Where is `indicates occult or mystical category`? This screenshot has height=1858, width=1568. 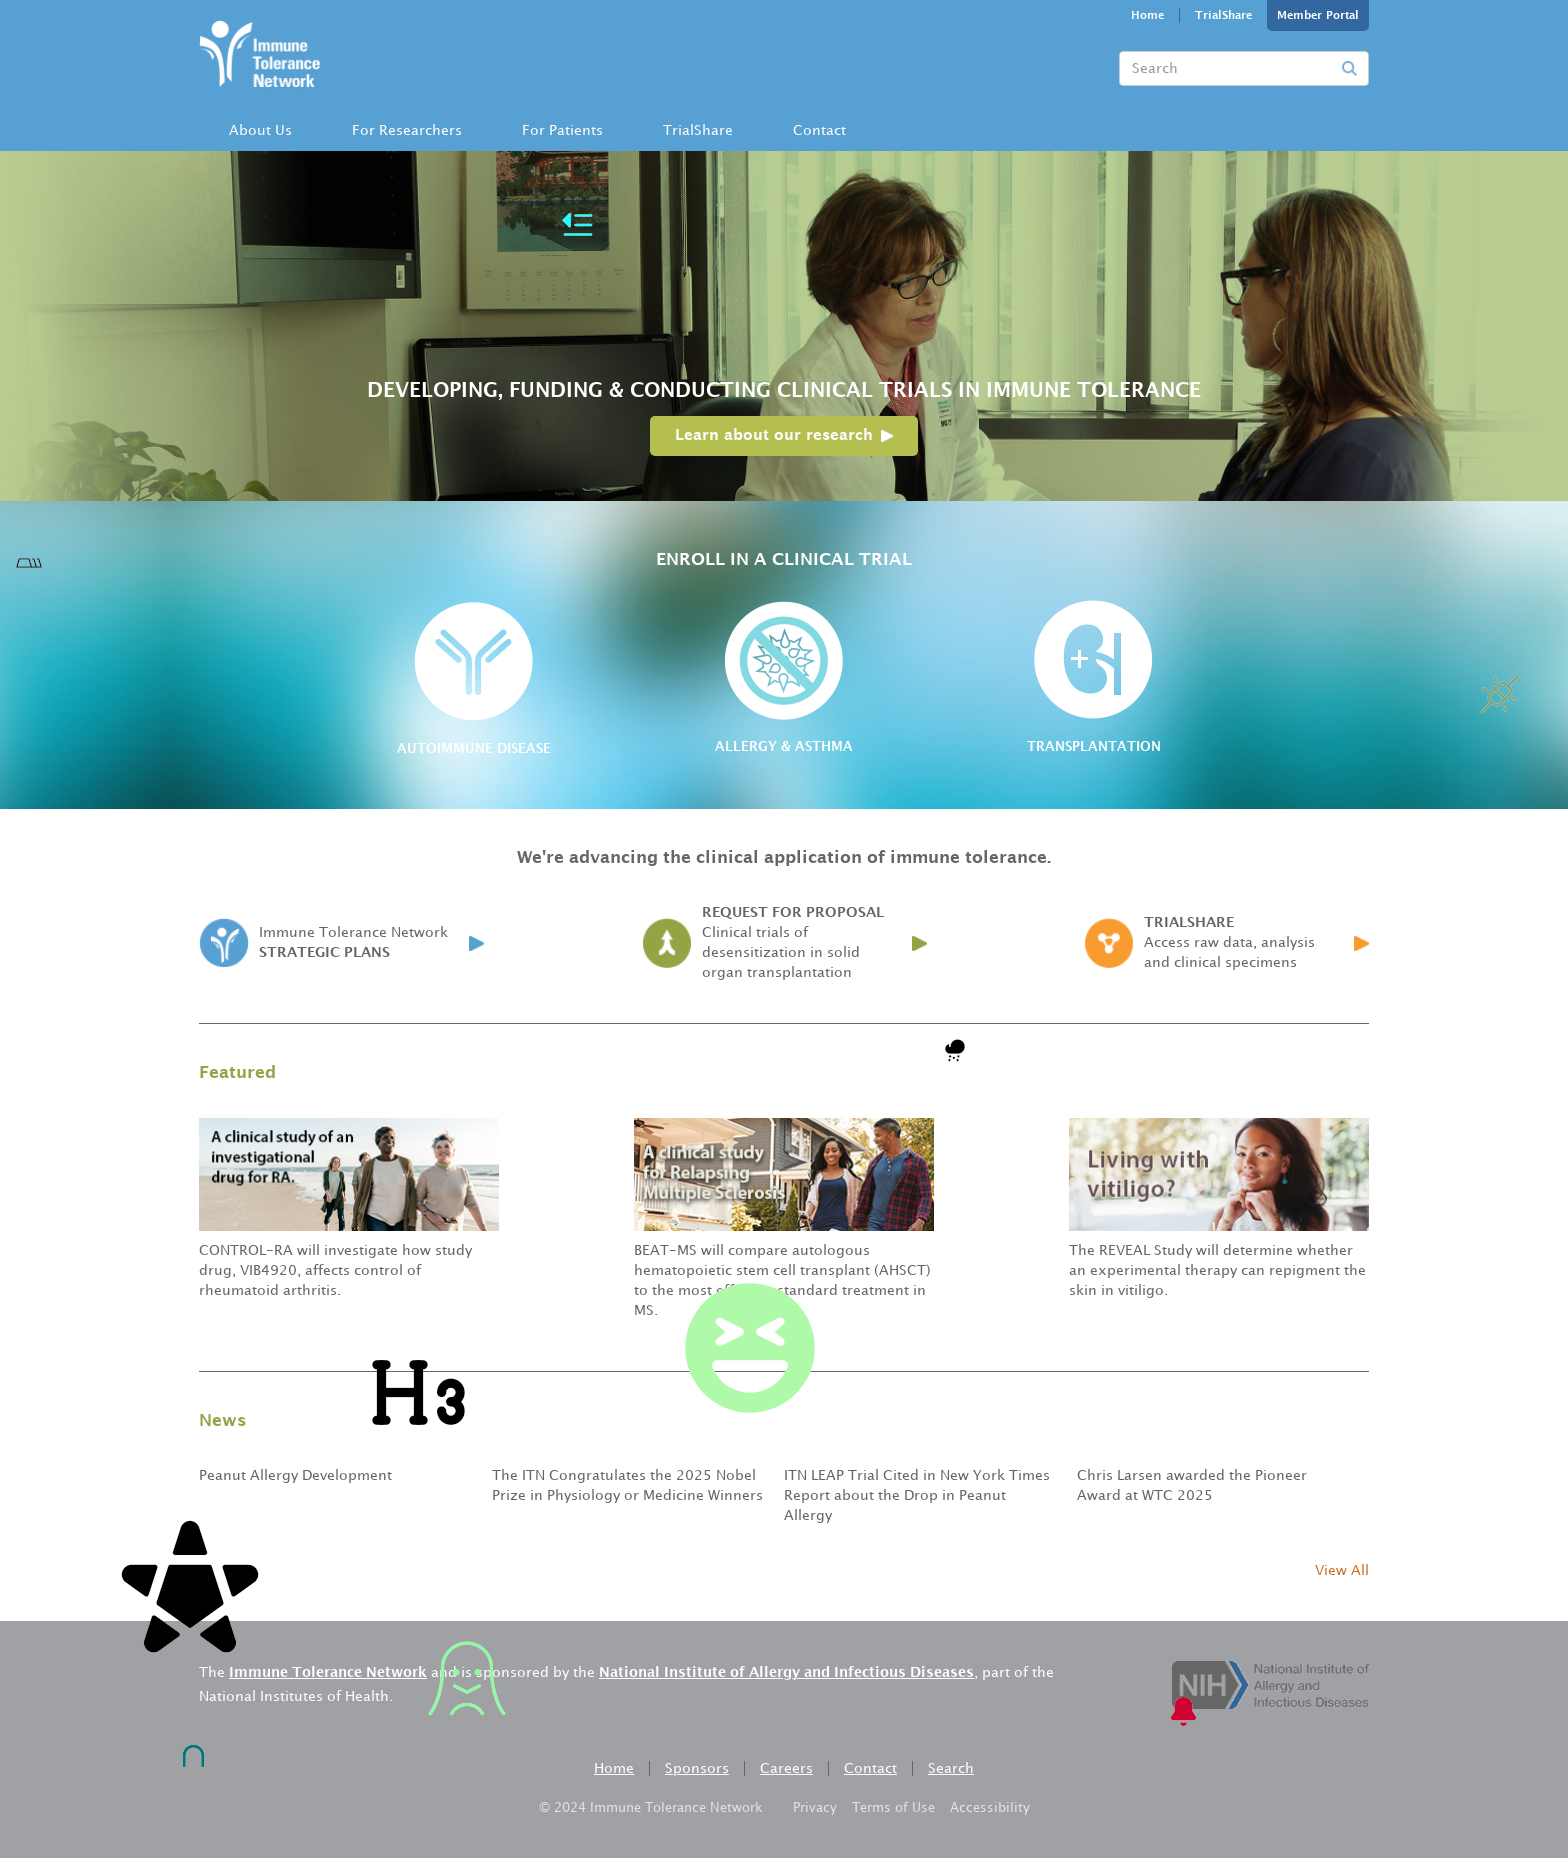
indicates occult or mystical category is located at coordinates (190, 1594).